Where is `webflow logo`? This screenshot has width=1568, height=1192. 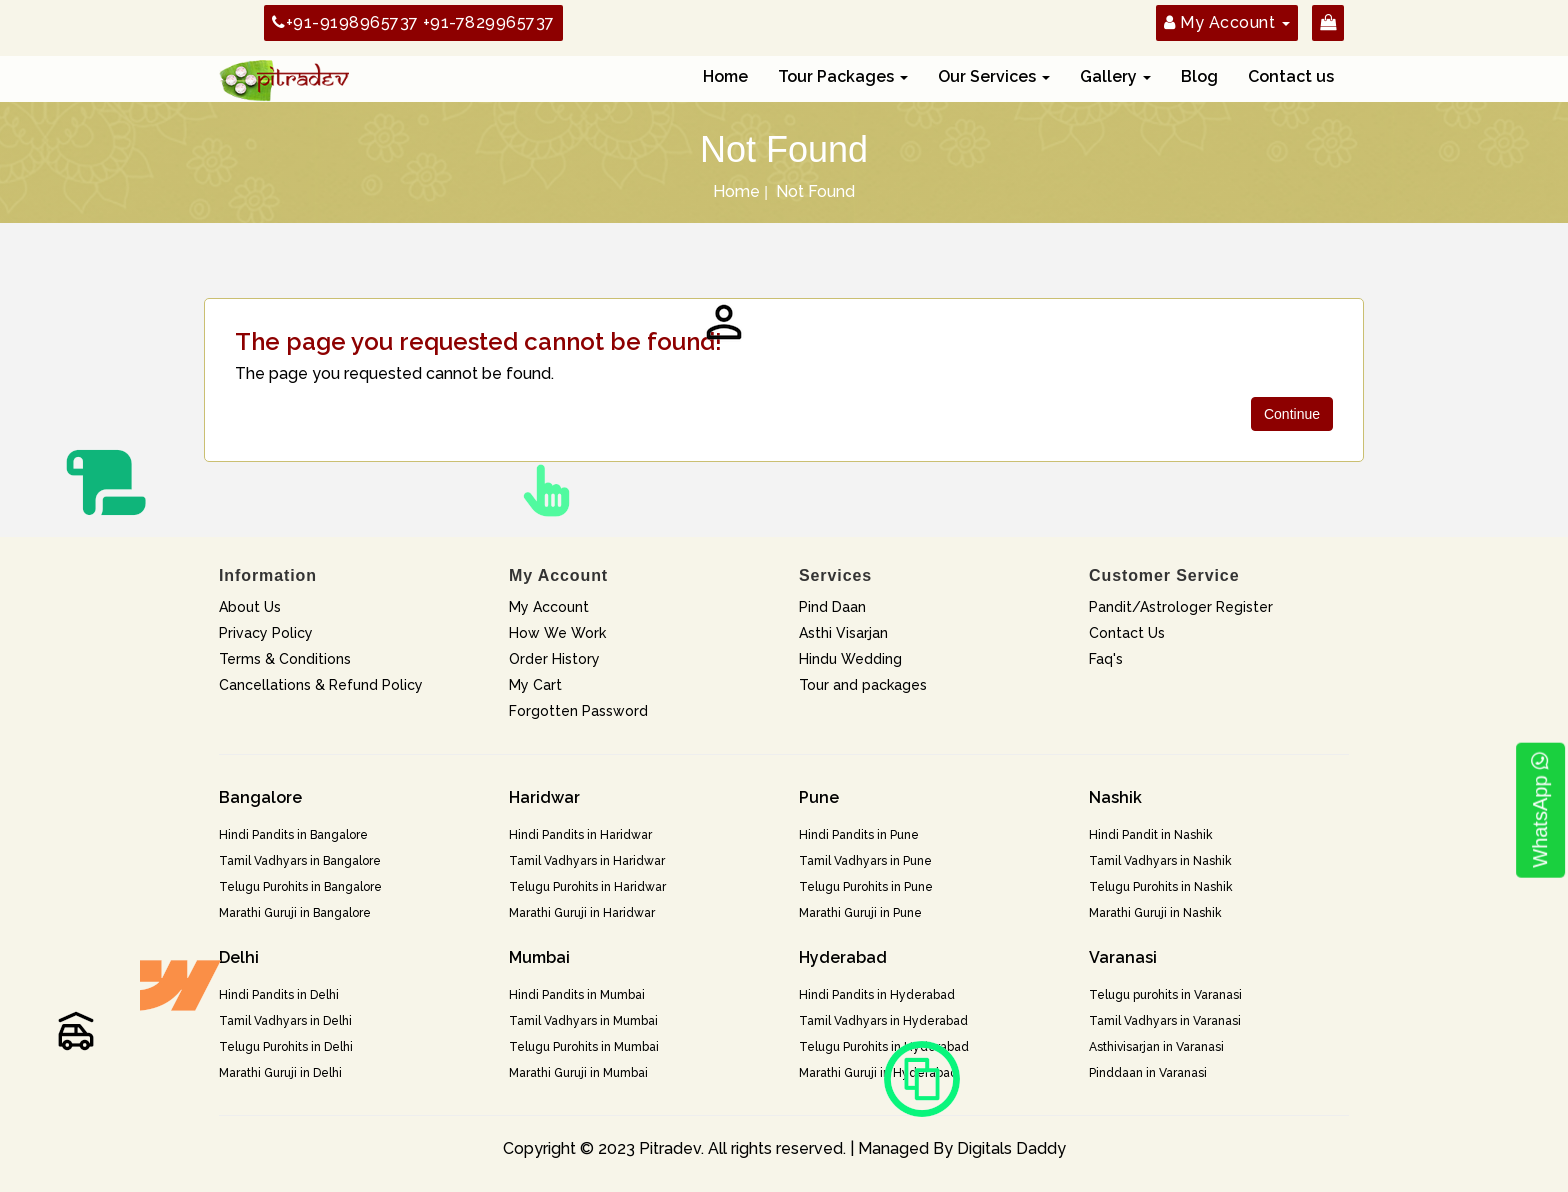 webflow logo is located at coordinates (180, 984).